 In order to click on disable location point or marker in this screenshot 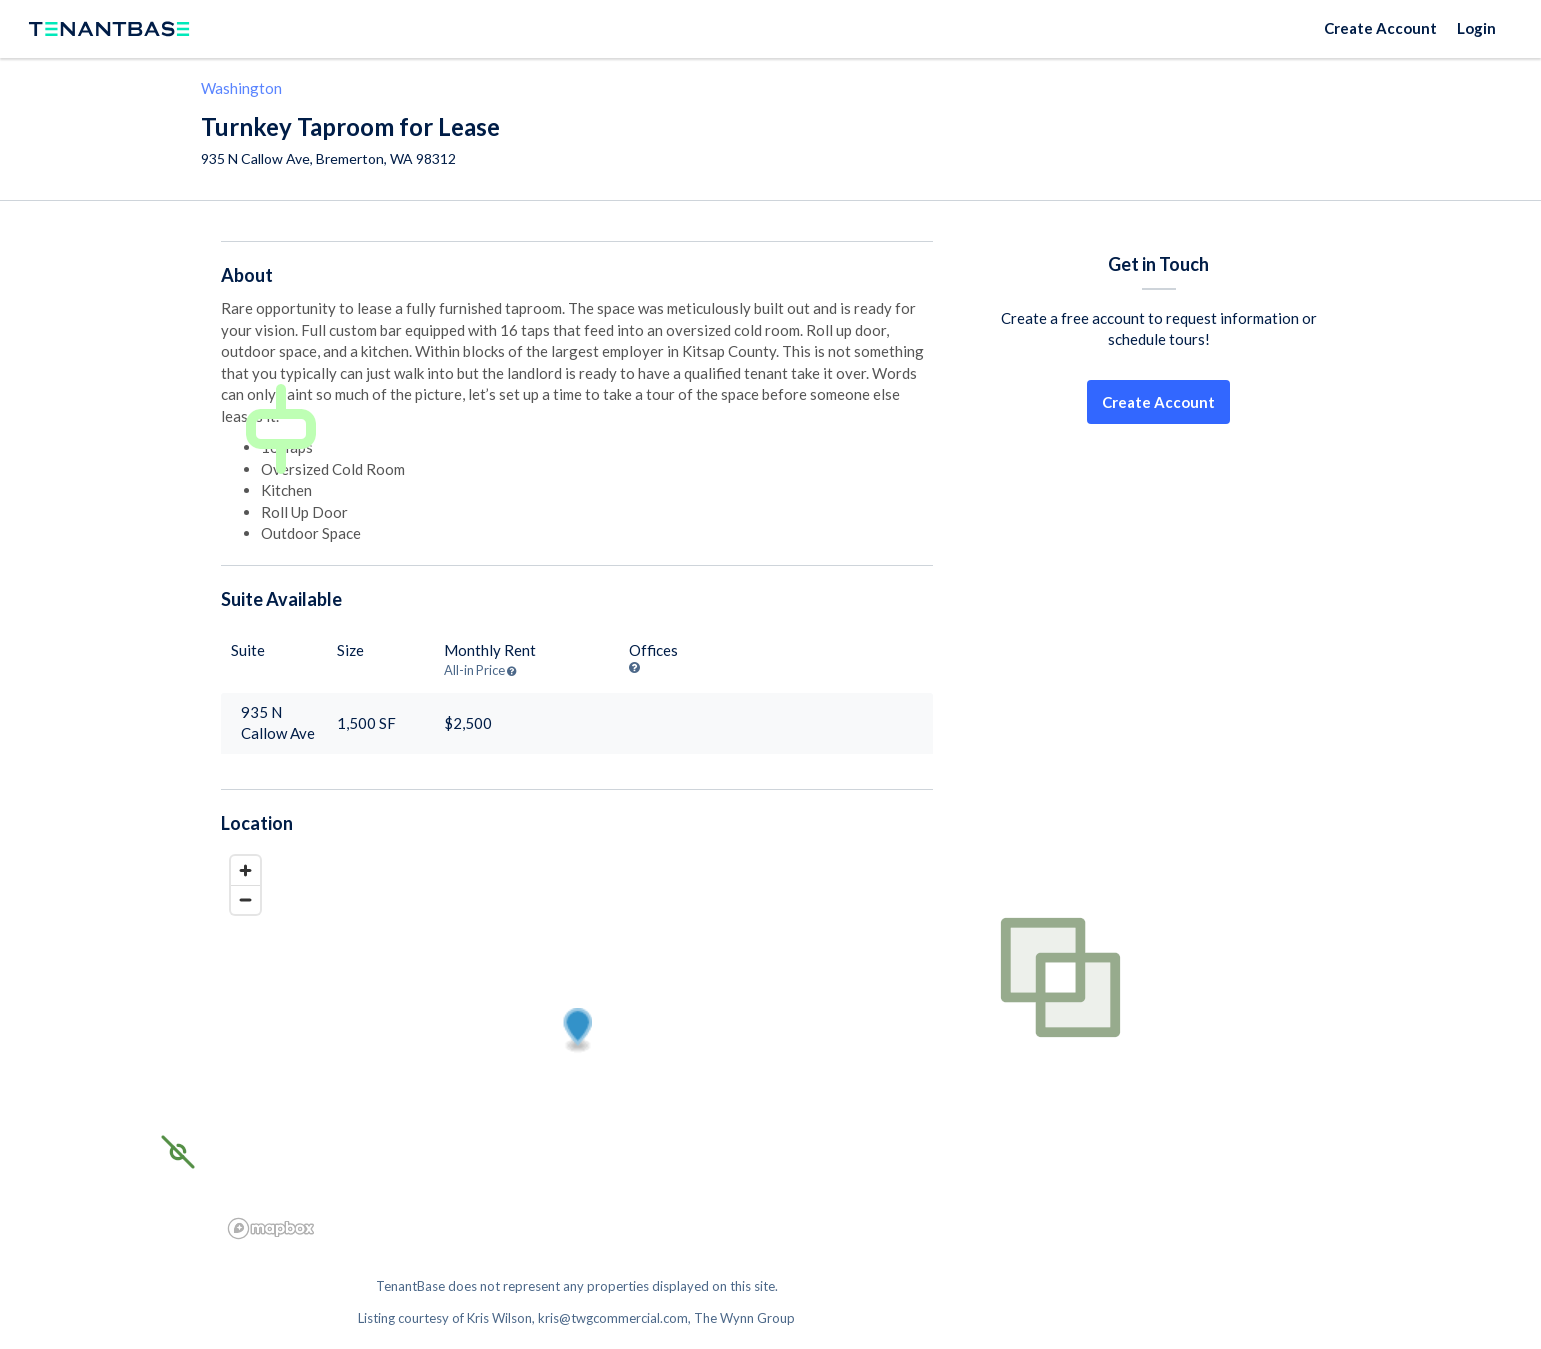, I will do `click(178, 1152)`.